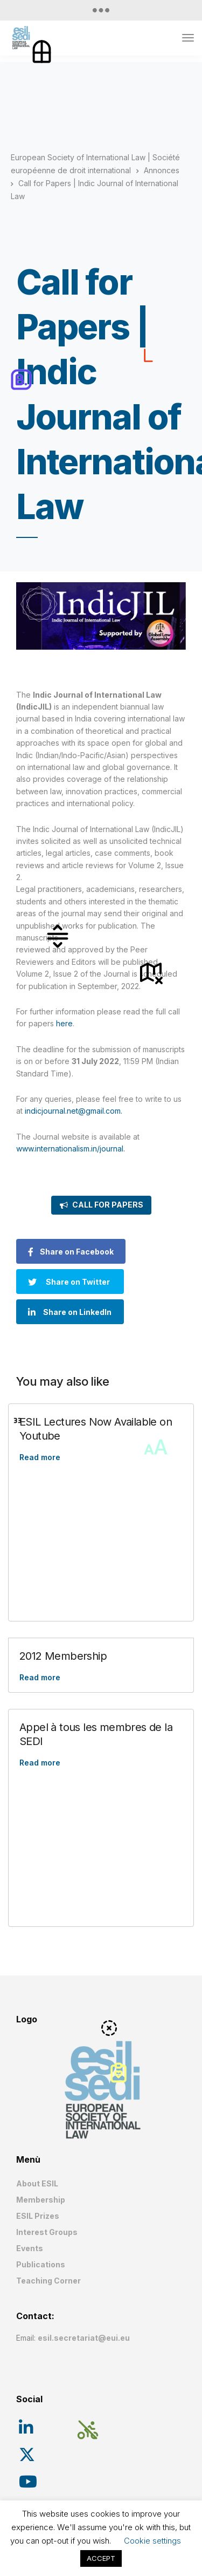 This screenshot has height=2576, width=202. I want to click on remove a saved map or location, so click(151, 972).